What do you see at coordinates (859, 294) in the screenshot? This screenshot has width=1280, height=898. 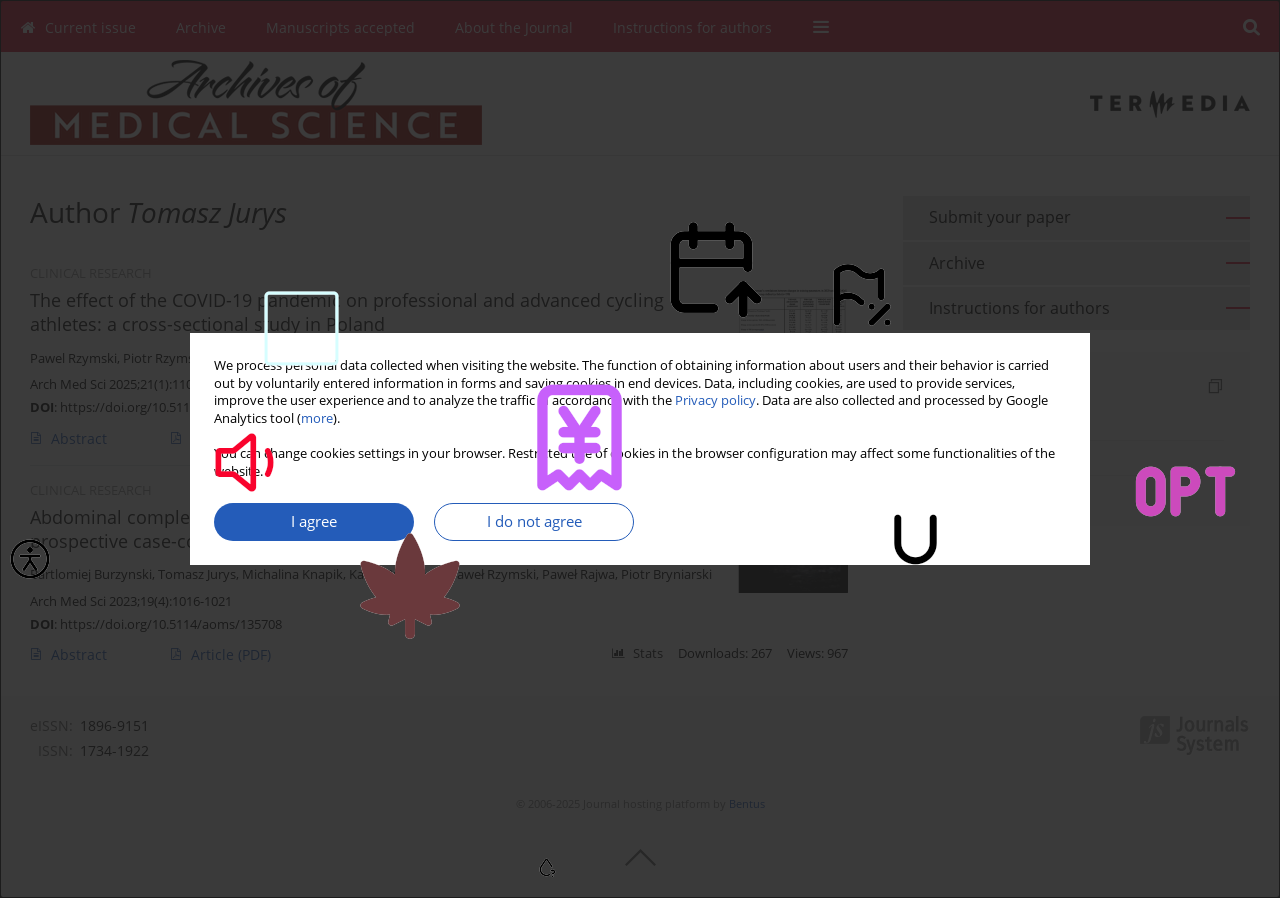 I see `view flagged discounts or promotions` at bounding box center [859, 294].